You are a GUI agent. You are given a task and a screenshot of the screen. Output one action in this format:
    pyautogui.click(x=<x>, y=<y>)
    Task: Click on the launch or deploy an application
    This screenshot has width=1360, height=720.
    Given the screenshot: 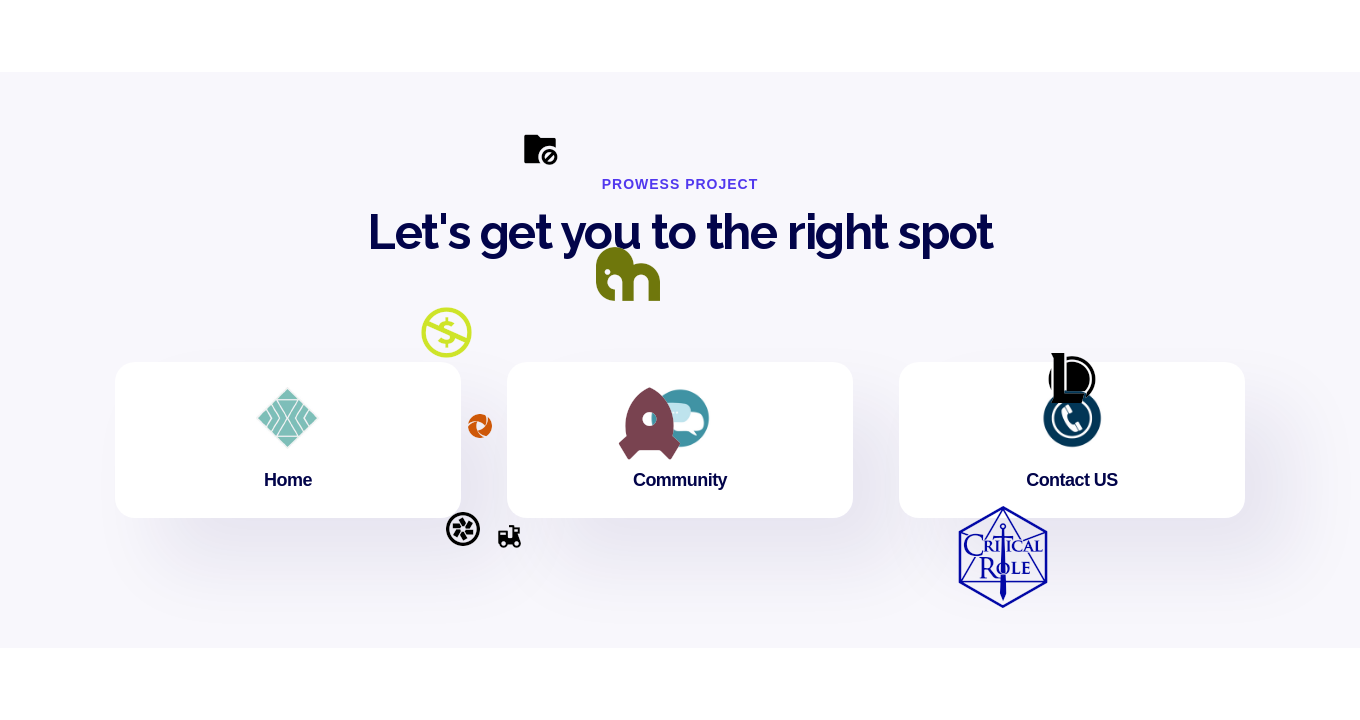 What is the action you would take?
    pyautogui.click(x=649, y=422)
    